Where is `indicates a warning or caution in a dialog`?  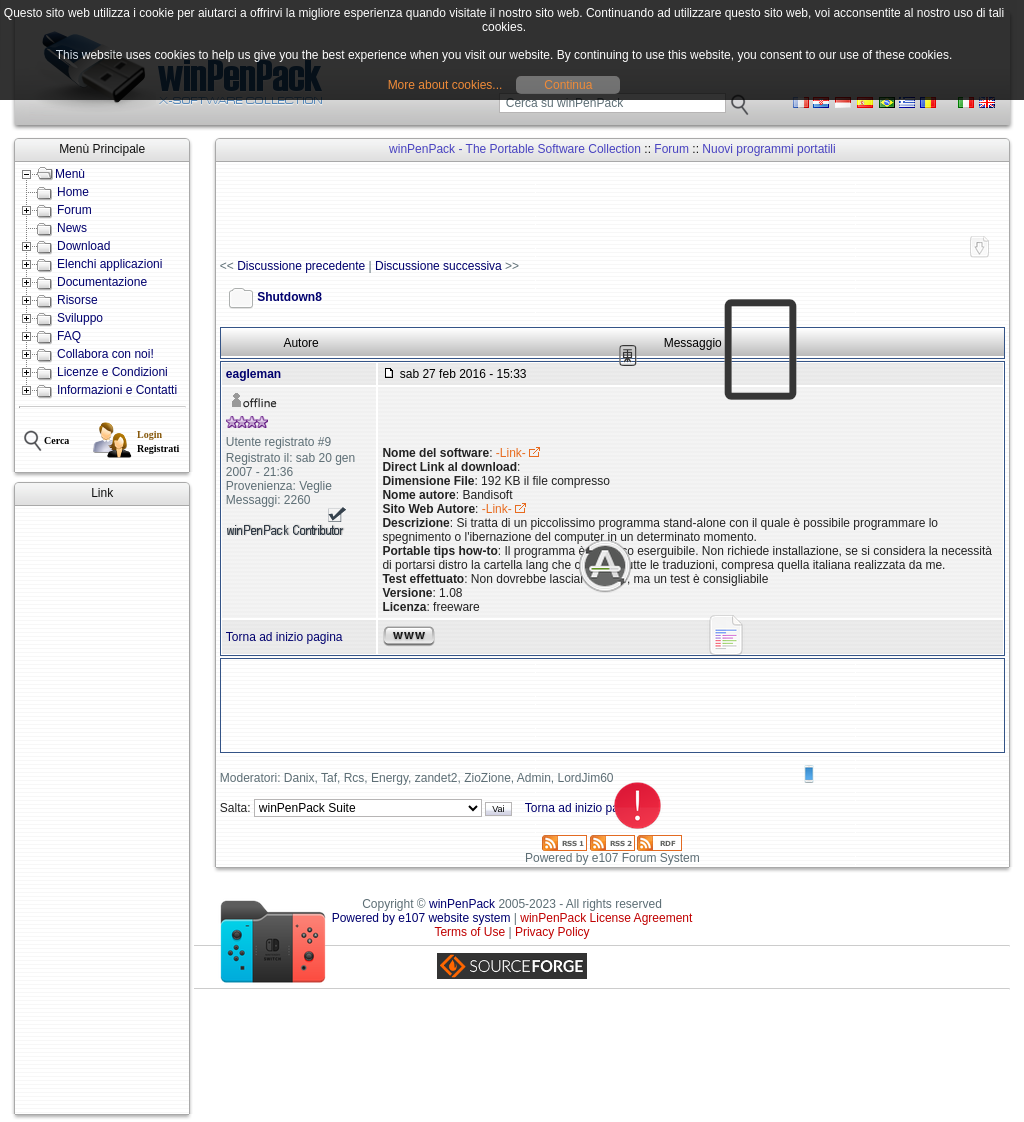
indicates a warning or caution in a dialog is located at coordinates (637, 805).